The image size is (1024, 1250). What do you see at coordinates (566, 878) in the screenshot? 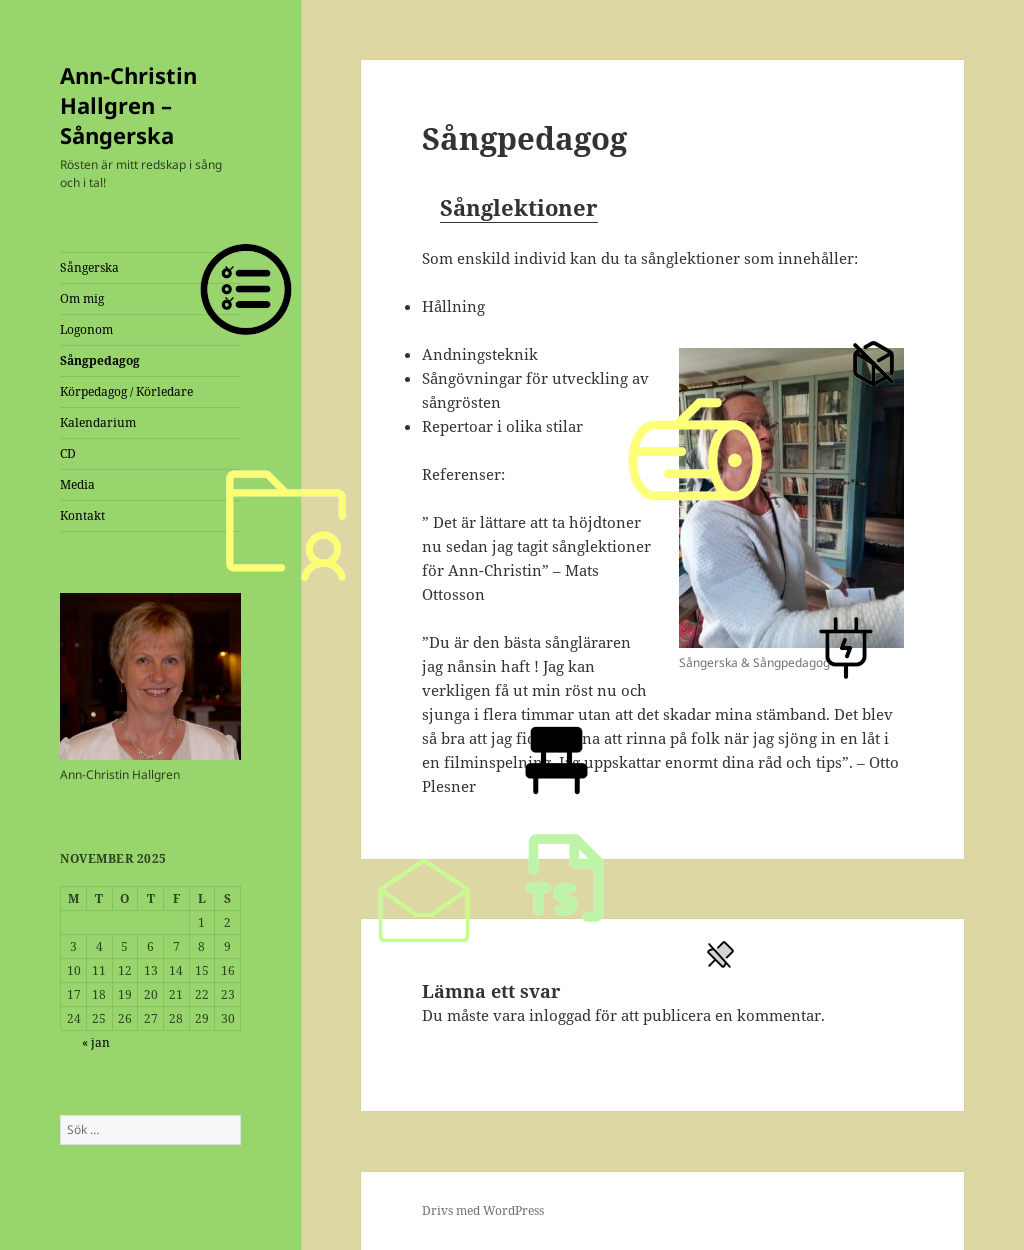
I see `a TypeScript file` at bounding box center [566, 878].